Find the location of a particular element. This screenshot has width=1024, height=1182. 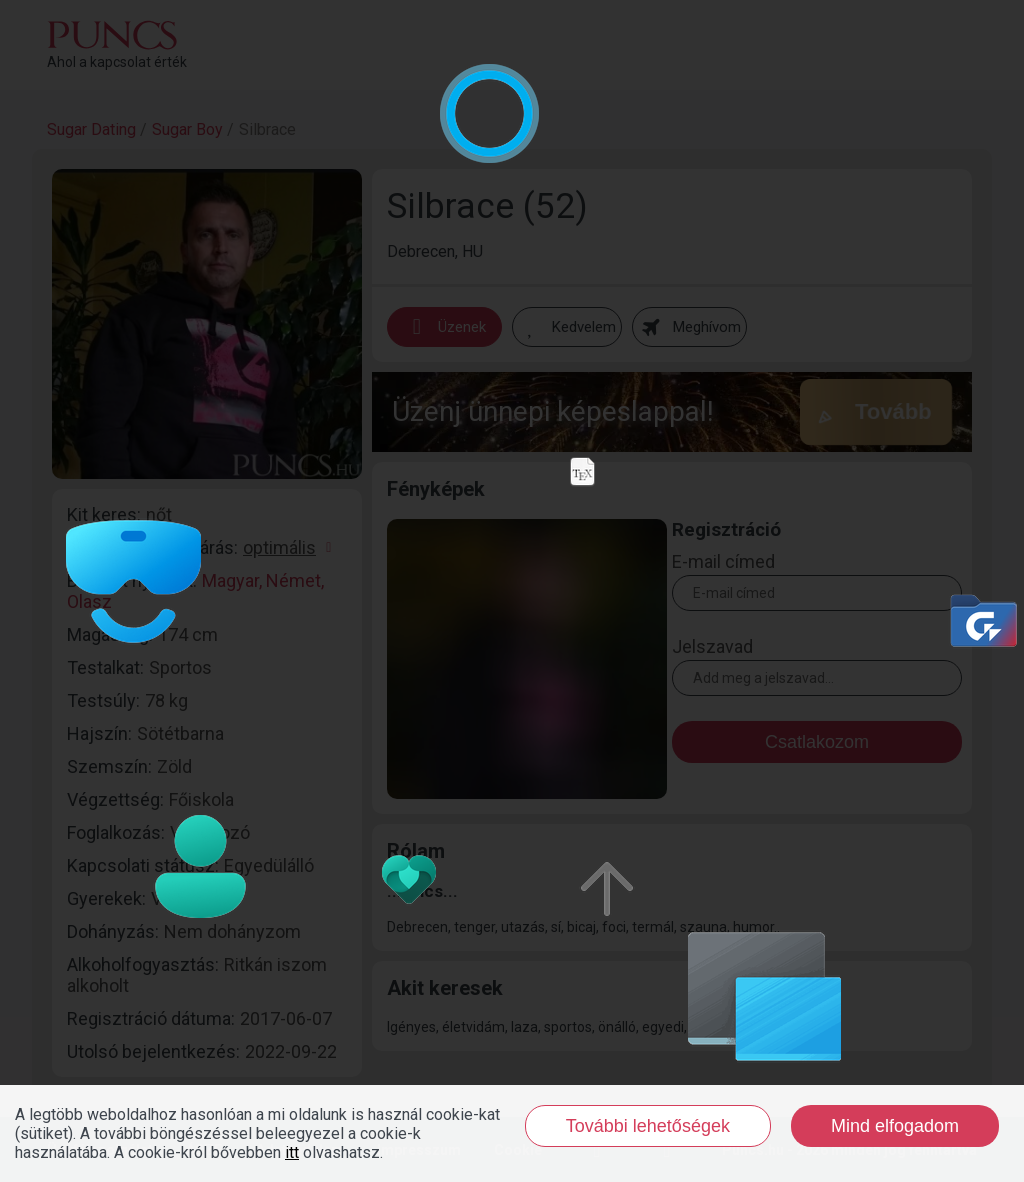

open Microsoft Cortana voice assistant is located at coordinates (489, 113).